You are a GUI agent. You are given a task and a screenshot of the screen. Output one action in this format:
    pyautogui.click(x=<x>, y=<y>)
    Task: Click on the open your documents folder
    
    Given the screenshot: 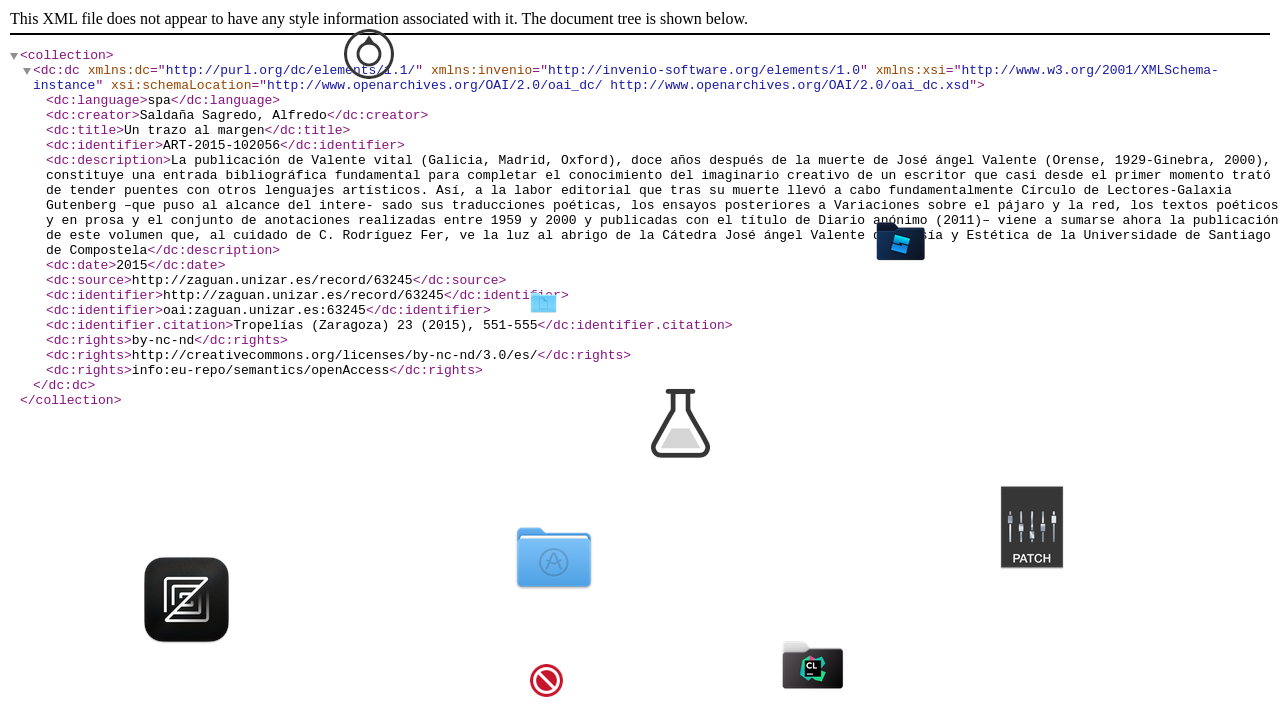 What is the action you would take?
    pyautogui.click(x=543, y=302)
    